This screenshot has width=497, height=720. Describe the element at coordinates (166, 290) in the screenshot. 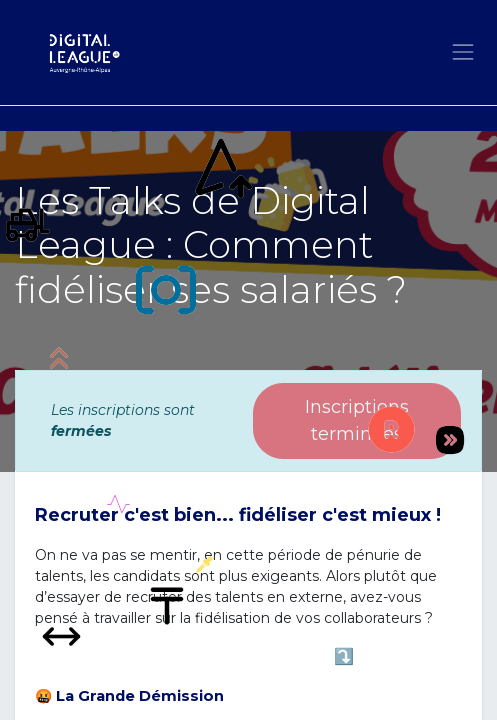

I see `access camera or photo capture settings` at that location.